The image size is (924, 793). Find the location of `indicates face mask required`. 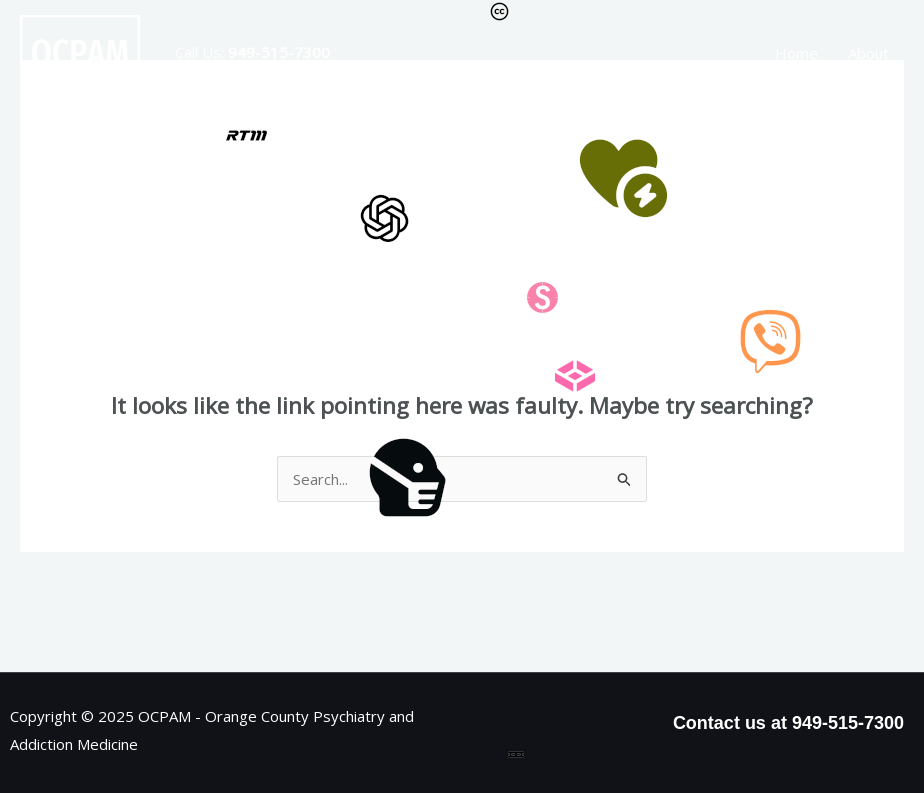

indicates face mask required is located at coordinates (408, 477).